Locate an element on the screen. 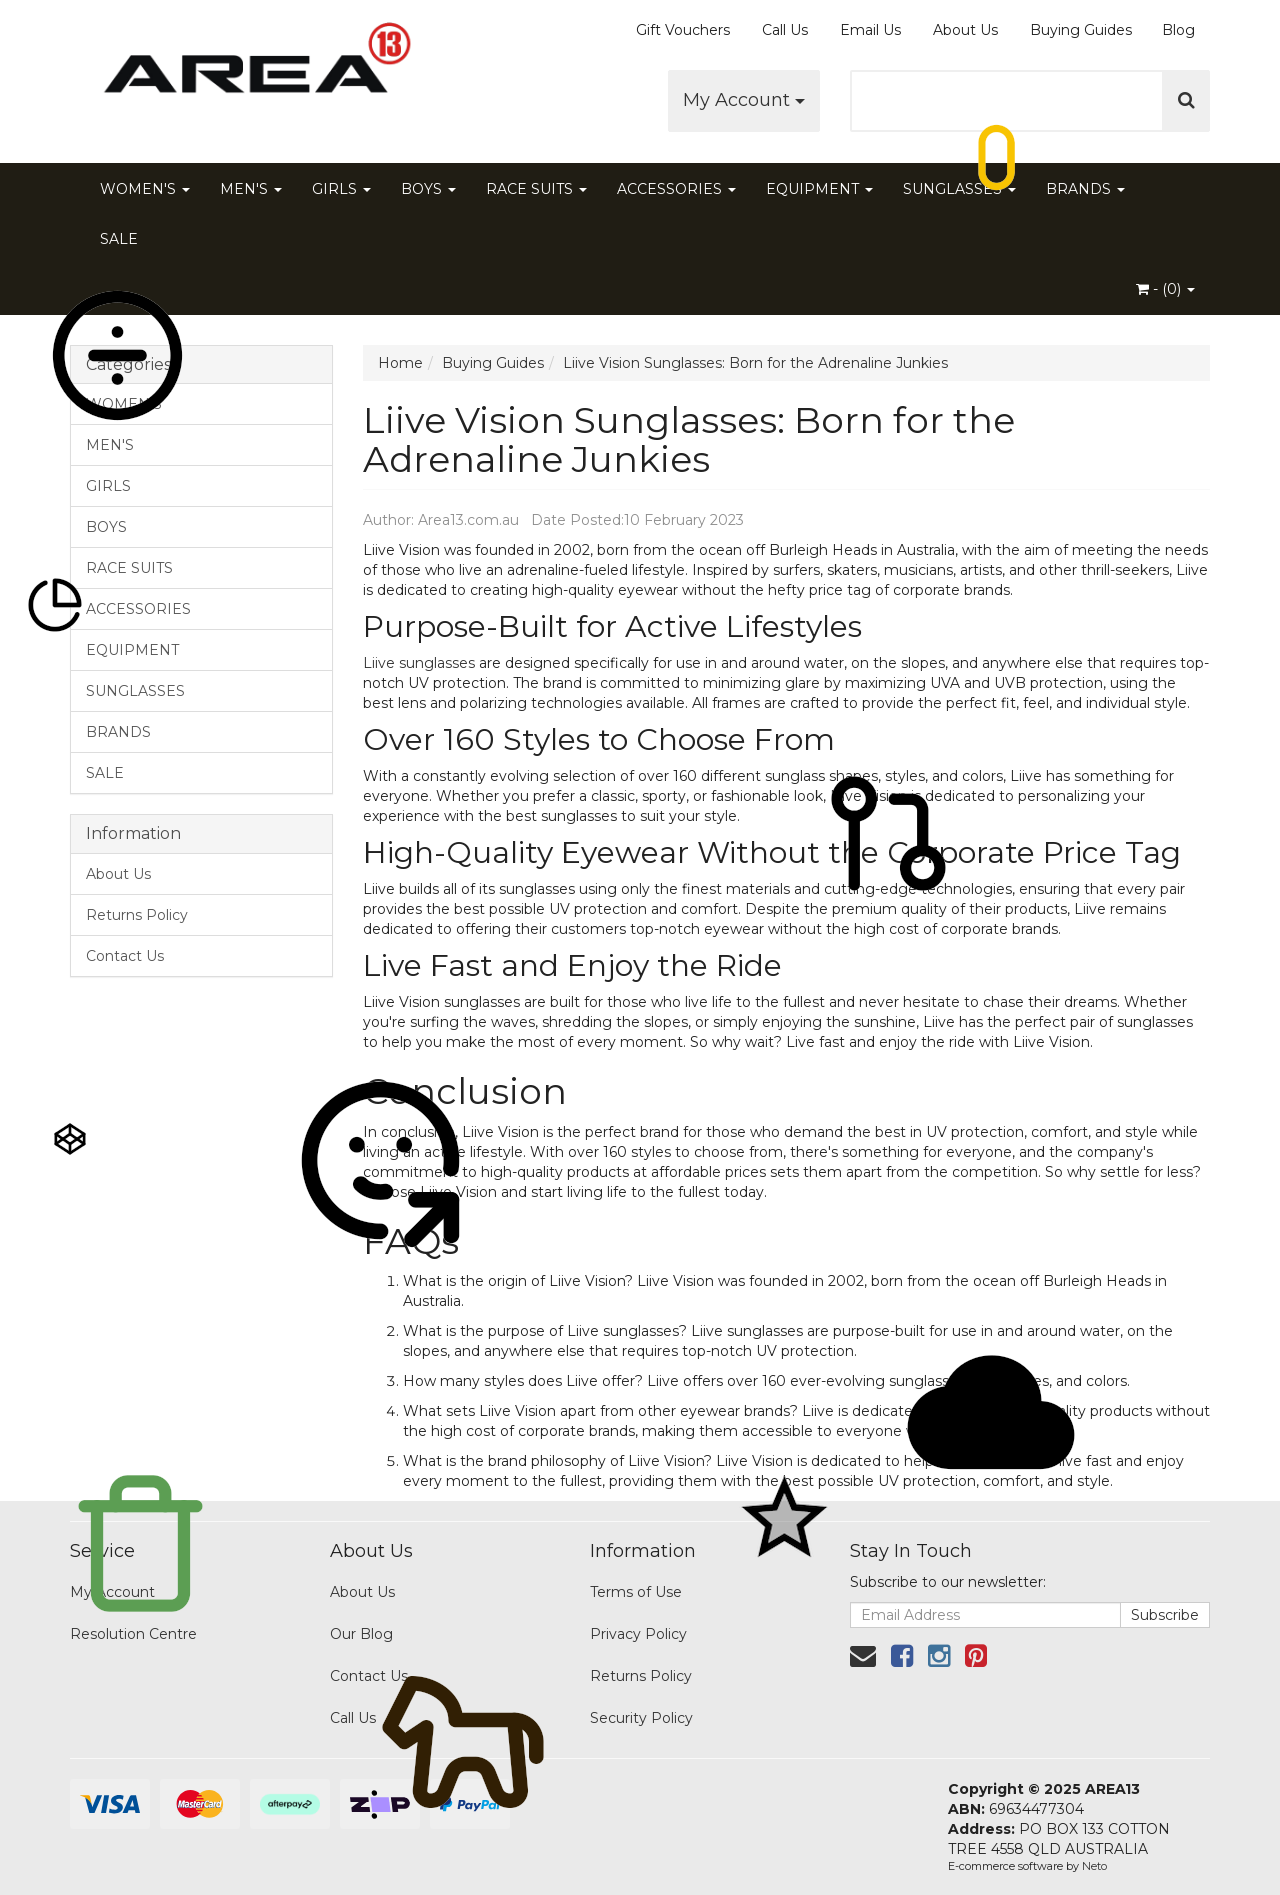 This screenshot has width=1280, height=1895. add item to favorites is located at coordinates (784, 1518).